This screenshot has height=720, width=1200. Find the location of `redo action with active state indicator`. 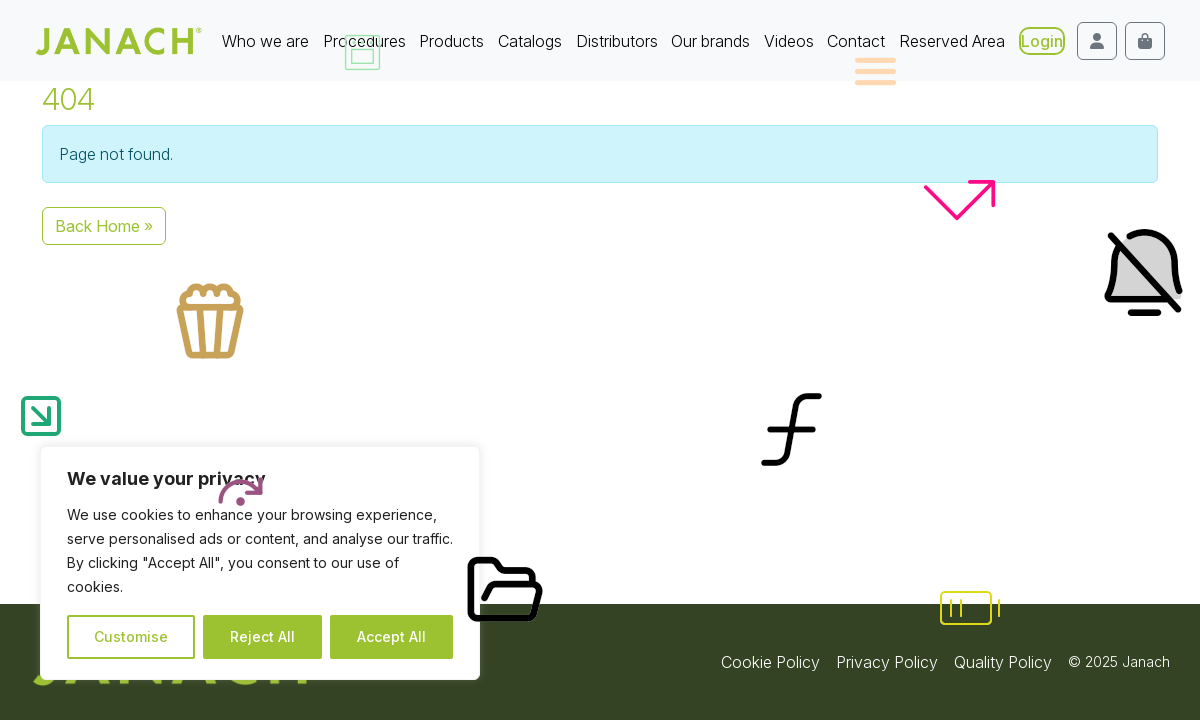

redo action with active state indicator is located at coordinates (240, 490).